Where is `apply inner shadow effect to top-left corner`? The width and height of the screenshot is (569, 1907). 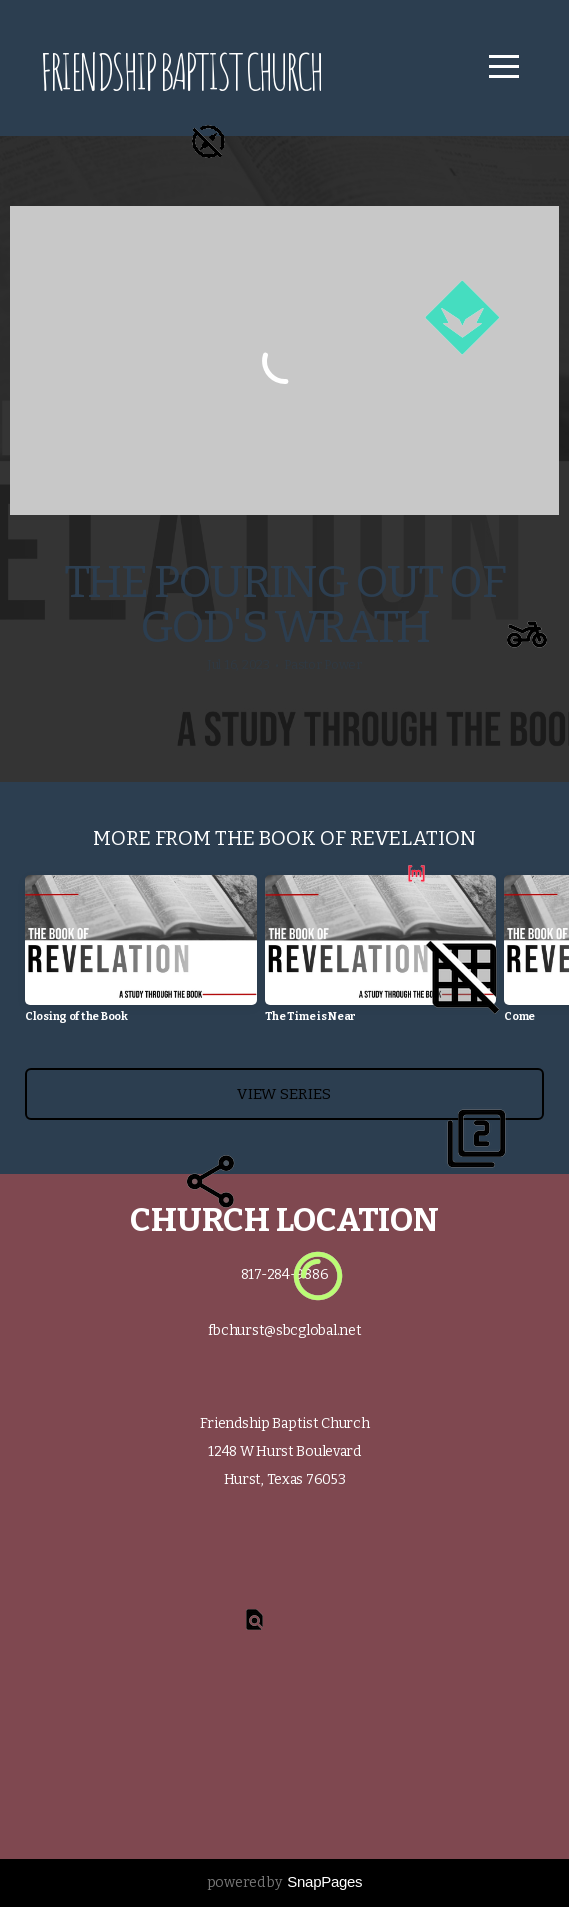 apply inner shadow effect to top-left corner is located at coordinates (318, 1276).